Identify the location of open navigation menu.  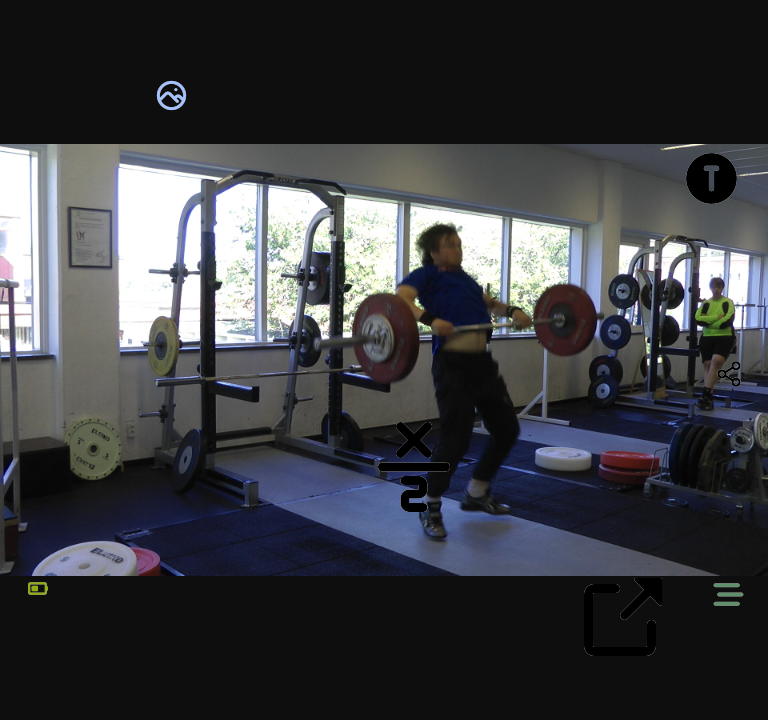
(728, 594).